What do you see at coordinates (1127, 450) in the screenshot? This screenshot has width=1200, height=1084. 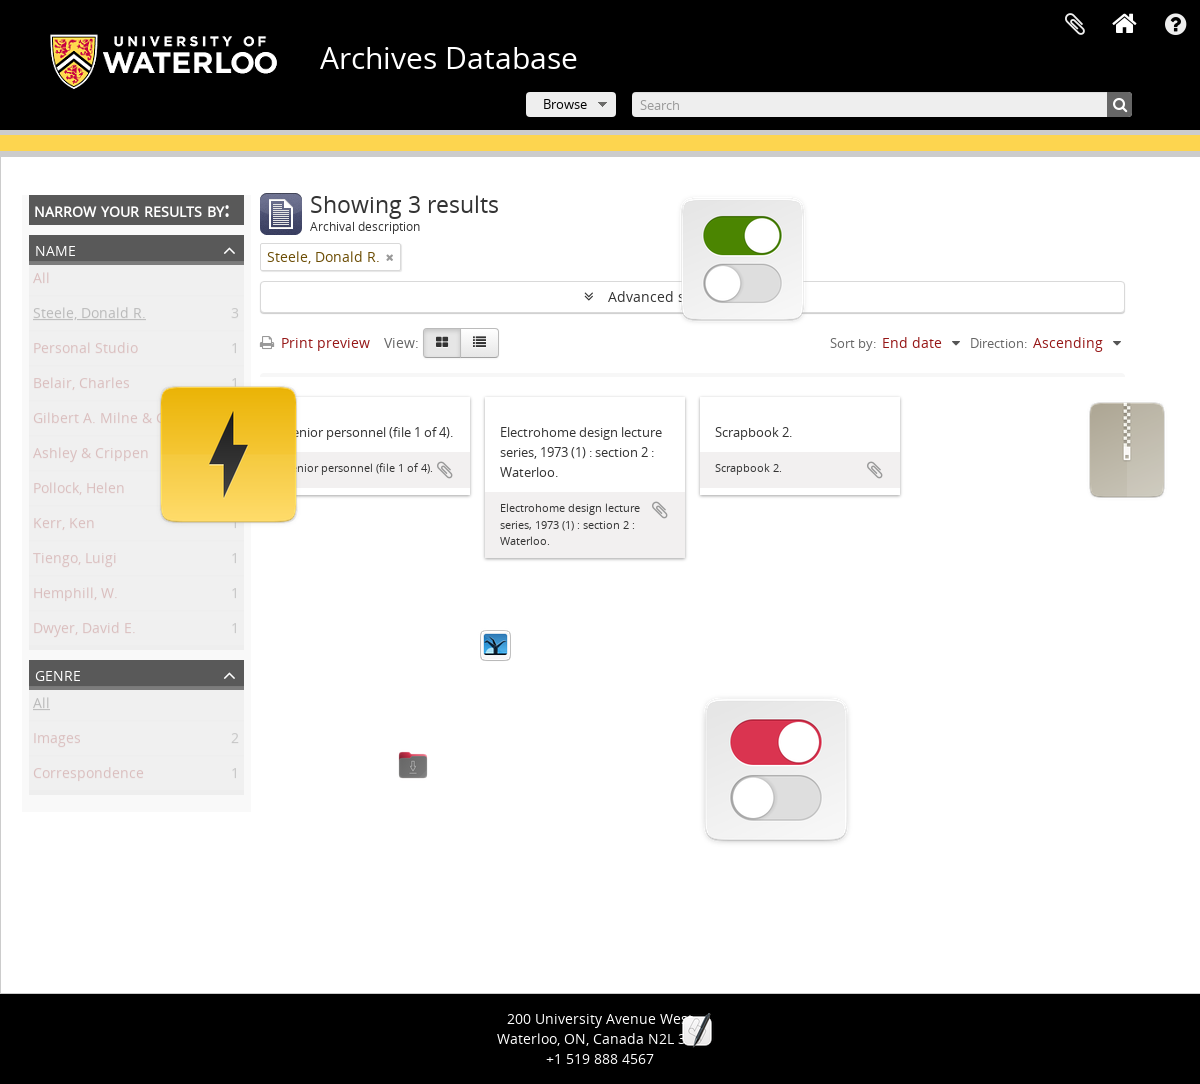 I see `open file roller to extract or compress archives` at bounding box center [1127, 450].